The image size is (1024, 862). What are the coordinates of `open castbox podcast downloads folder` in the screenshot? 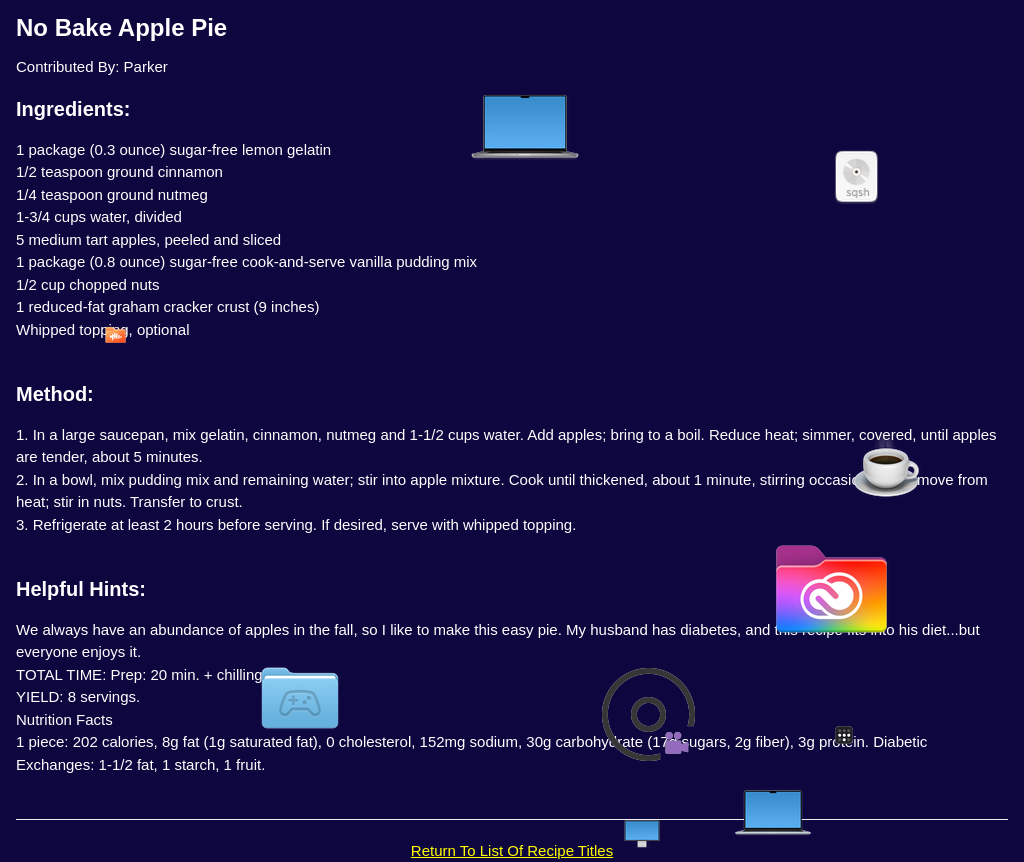 It's located at (115, 335).